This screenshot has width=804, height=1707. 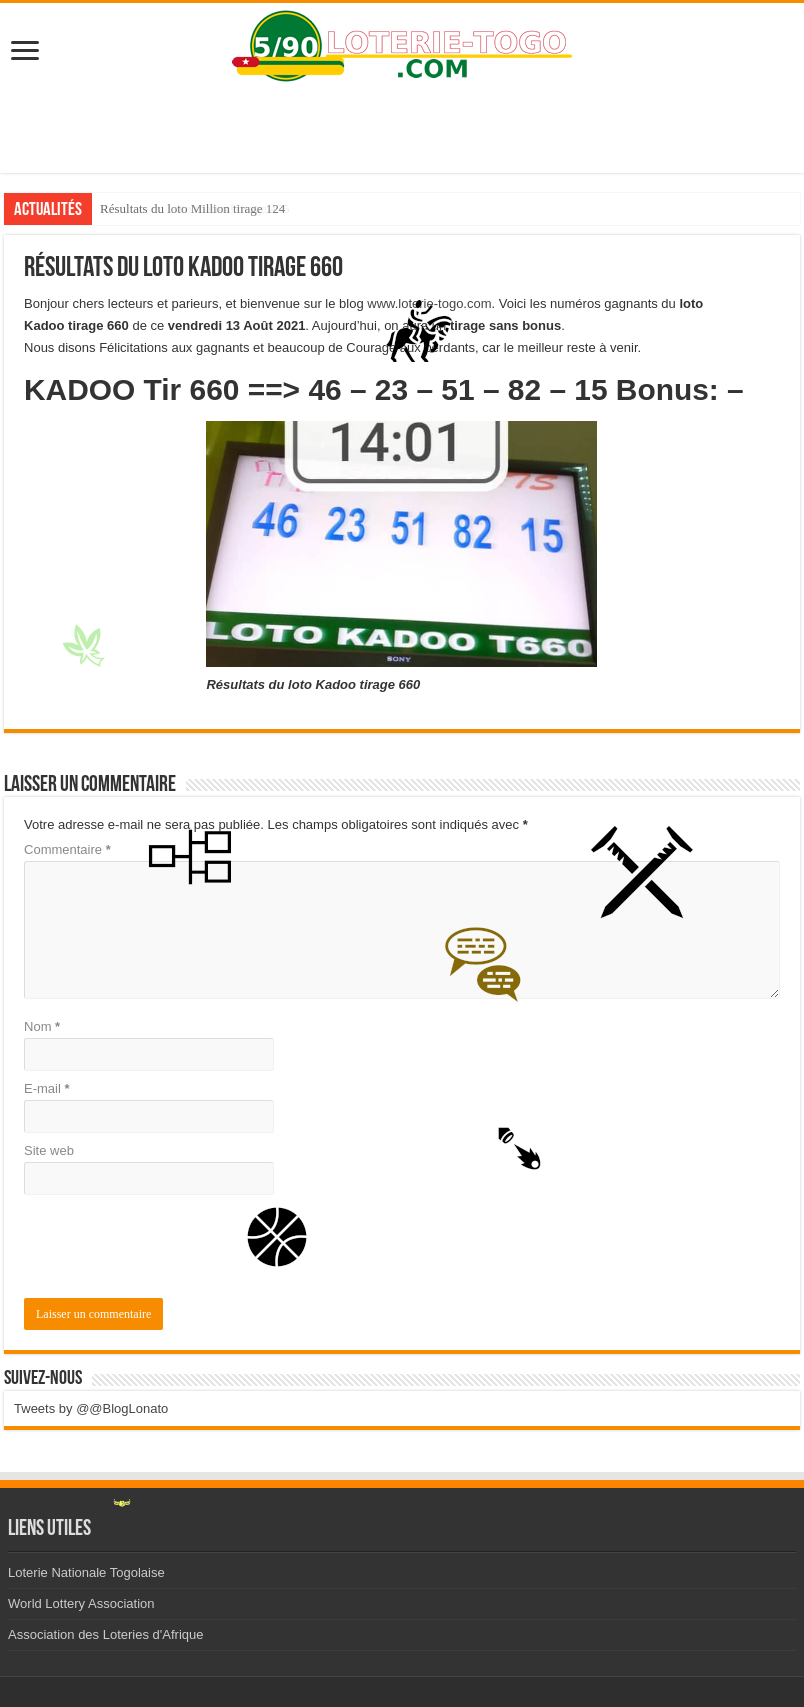 What do you see at coordinates (483, 965) in the screenshot?
I see `open chat or messaging feature` at bounding box center [483, 965].